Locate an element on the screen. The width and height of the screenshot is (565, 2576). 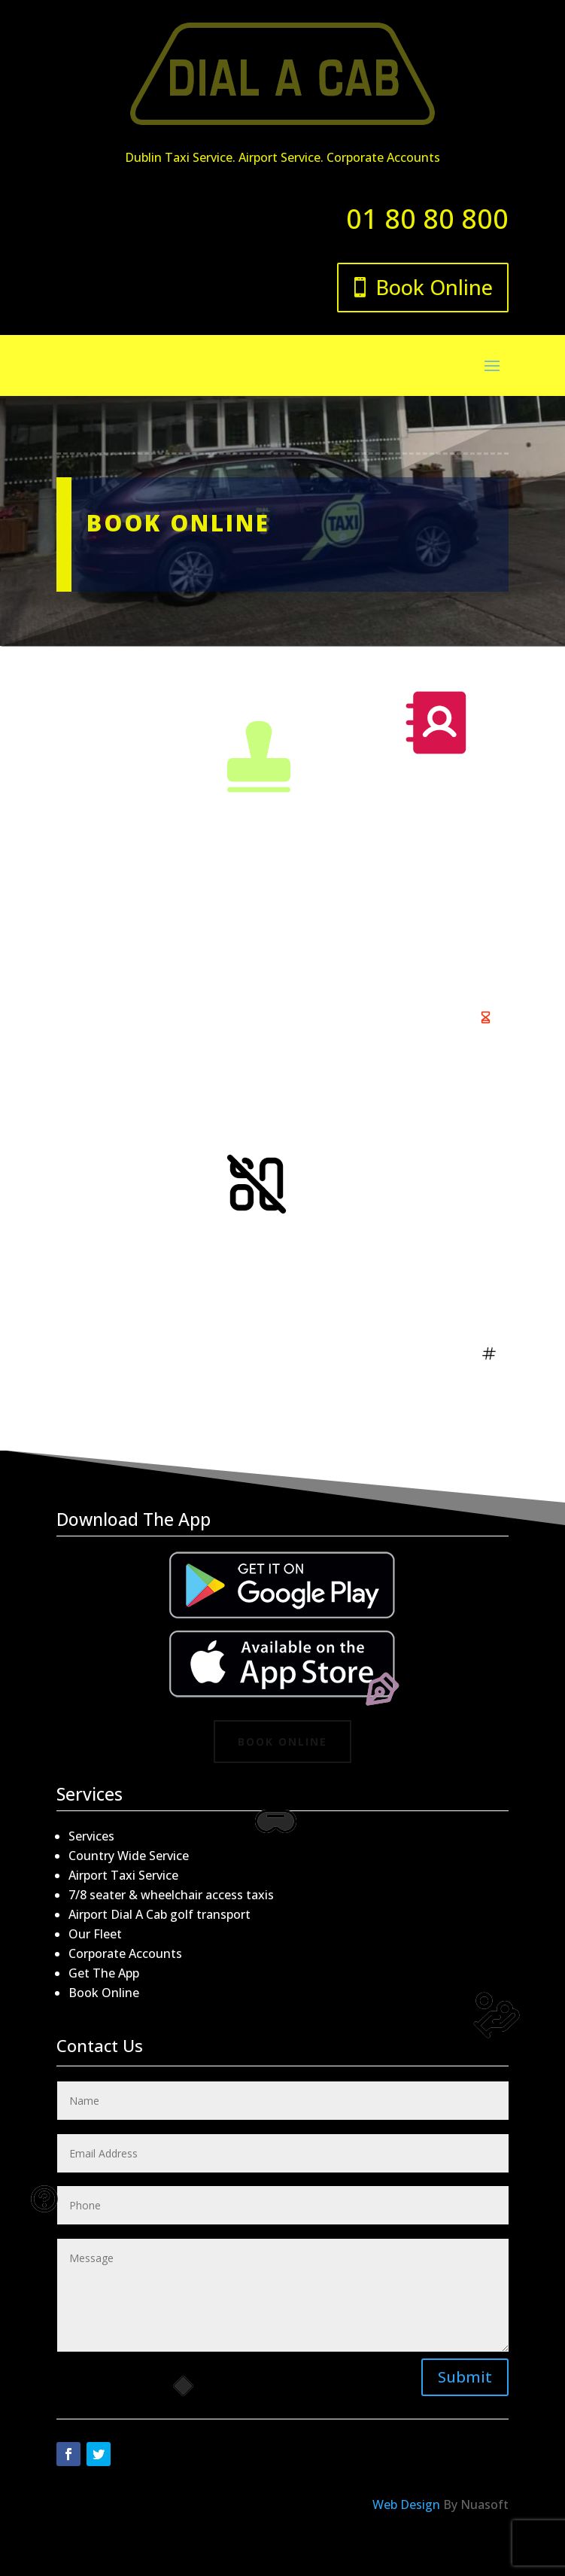
apply a stamp or seal to a document is located at coordinates (259, 758).